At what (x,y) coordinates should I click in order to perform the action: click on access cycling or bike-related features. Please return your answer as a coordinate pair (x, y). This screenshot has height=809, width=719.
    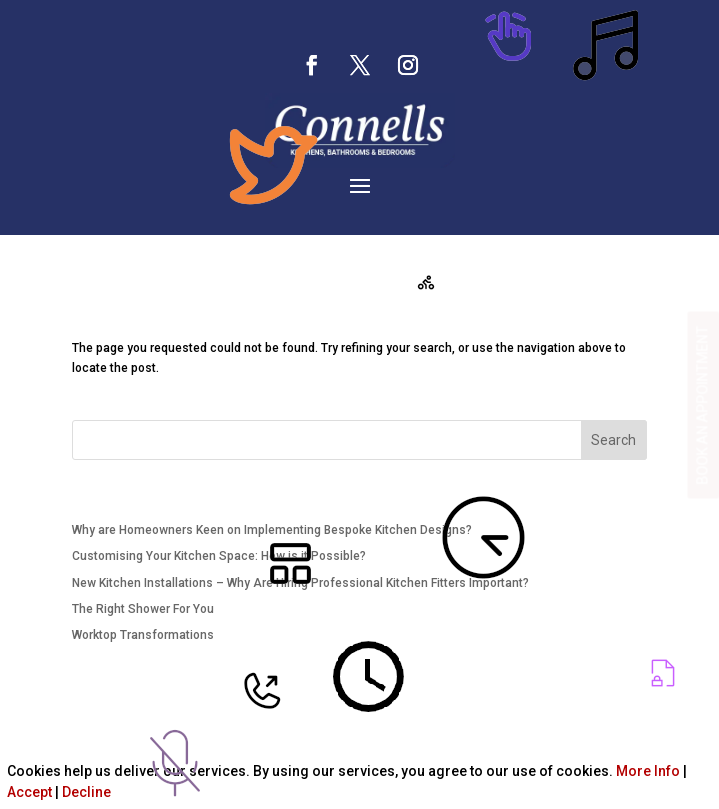
    Looking at the image, I should click on (426, 283).